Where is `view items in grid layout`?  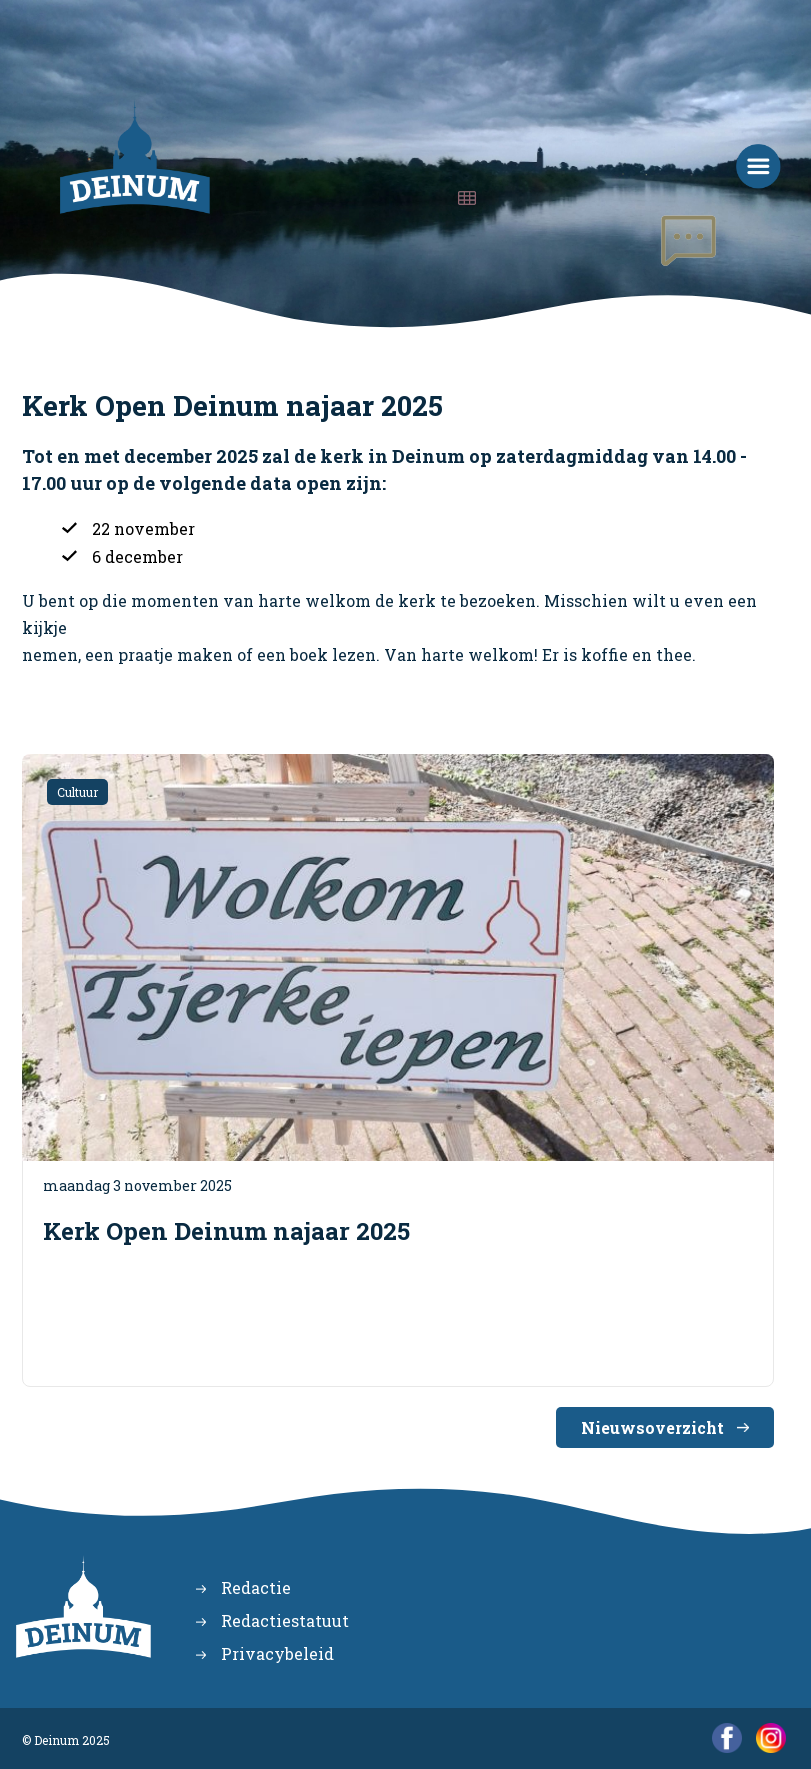 view items in grid layout is located at coordinates (467, 198).